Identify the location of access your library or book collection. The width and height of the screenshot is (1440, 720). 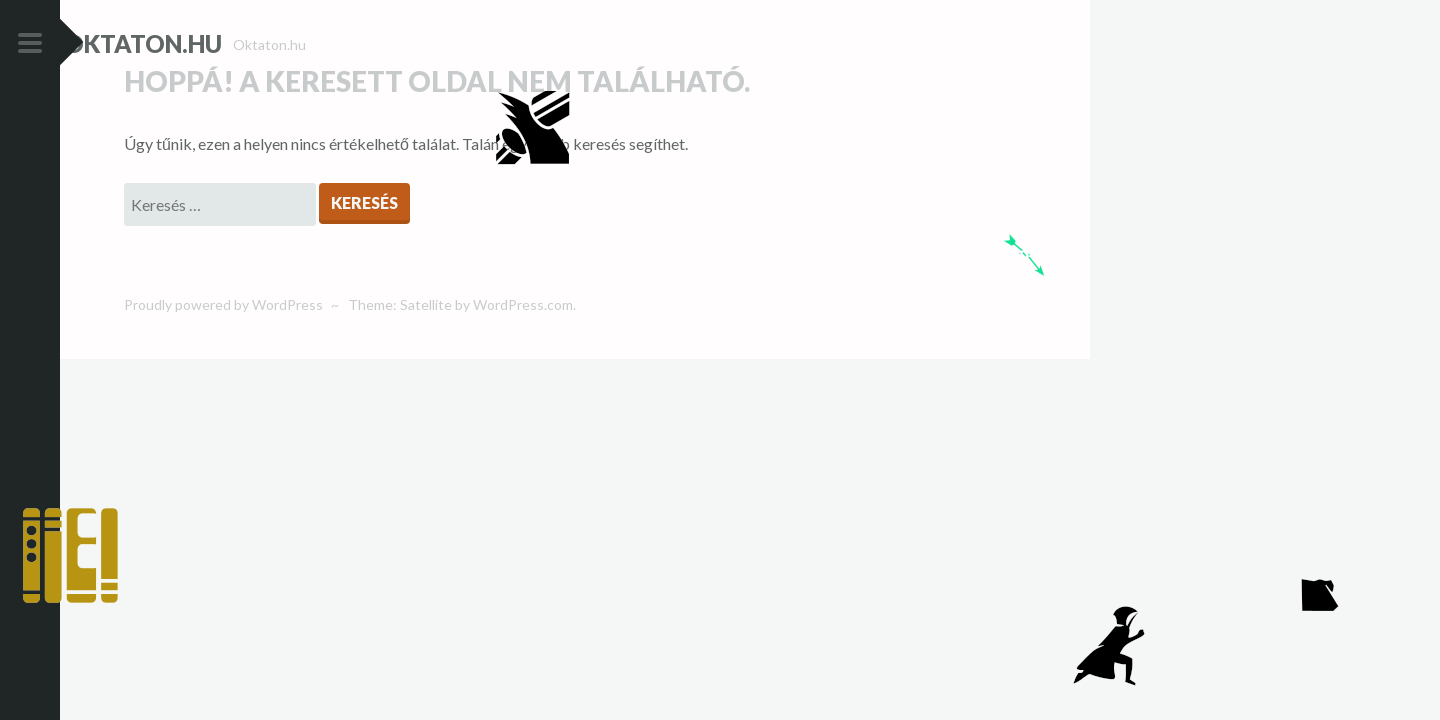
(70, 555).